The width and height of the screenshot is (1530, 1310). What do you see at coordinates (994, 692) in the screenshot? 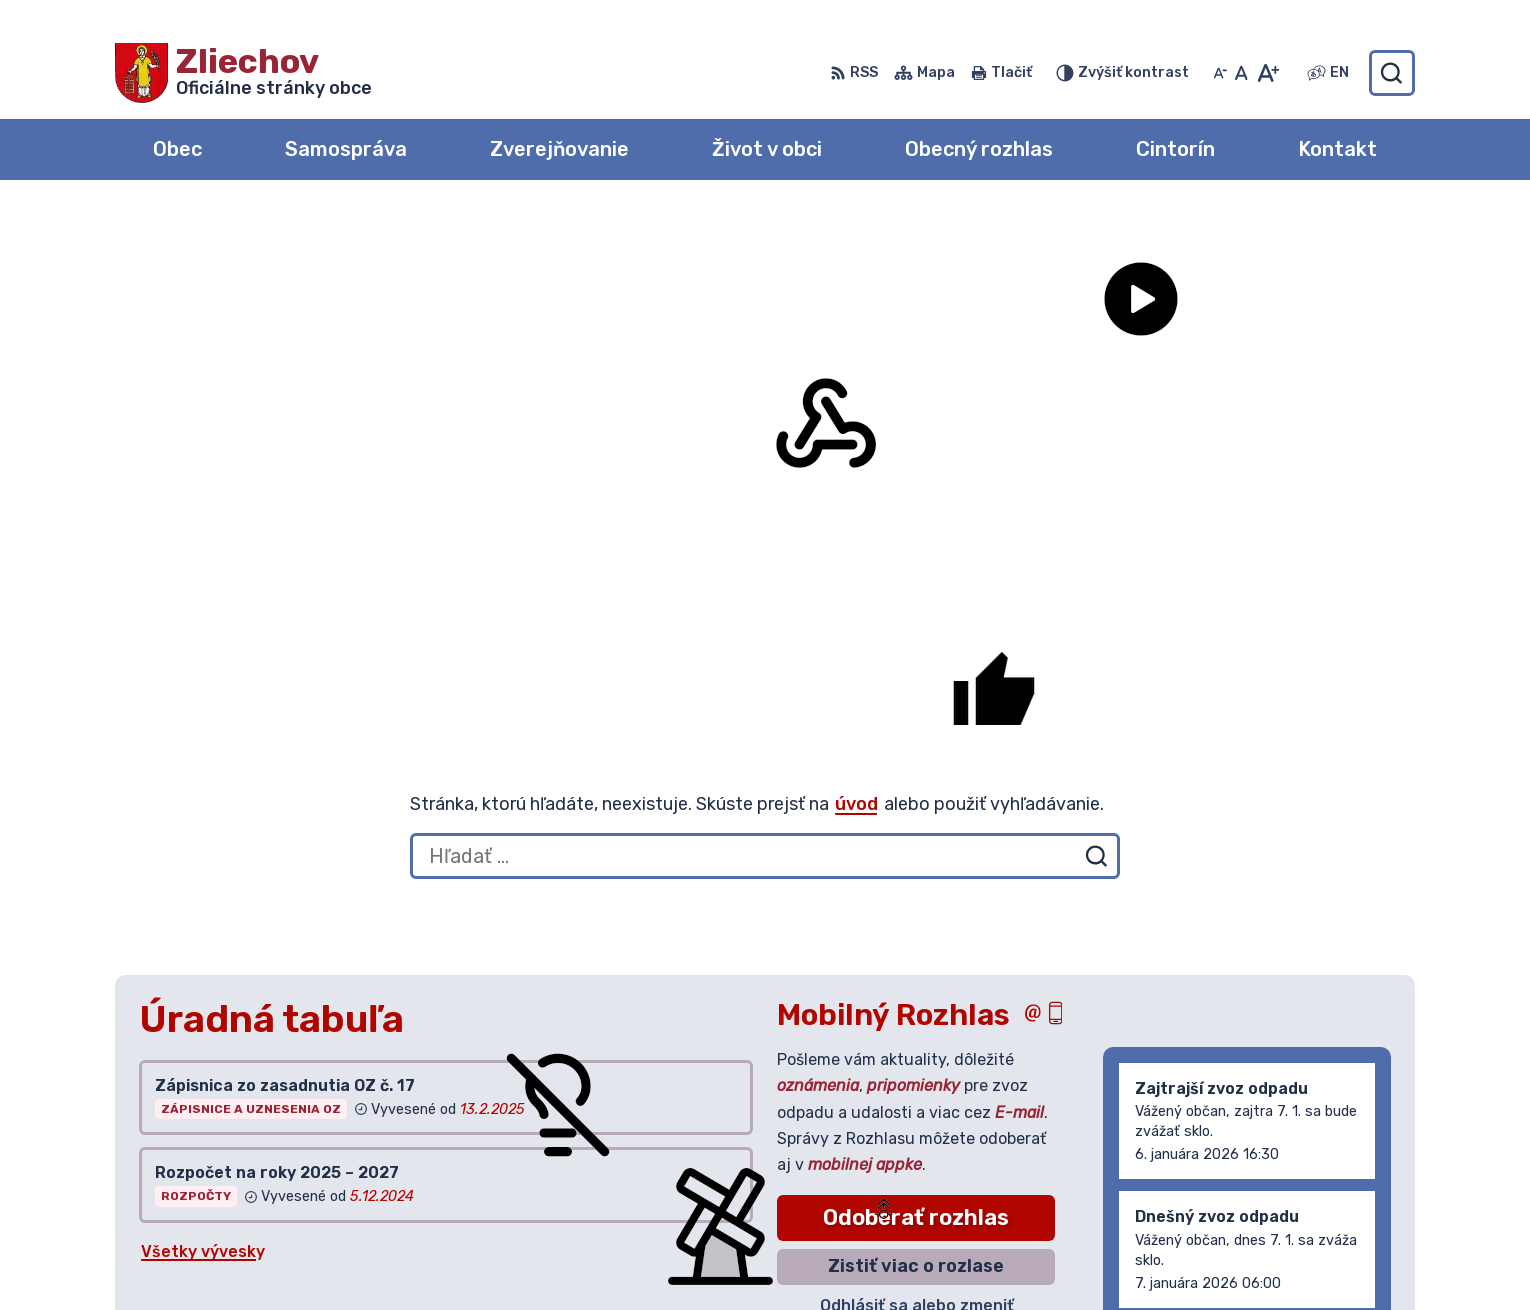
I see `like or upvote content` at bounding box center [994, 692].